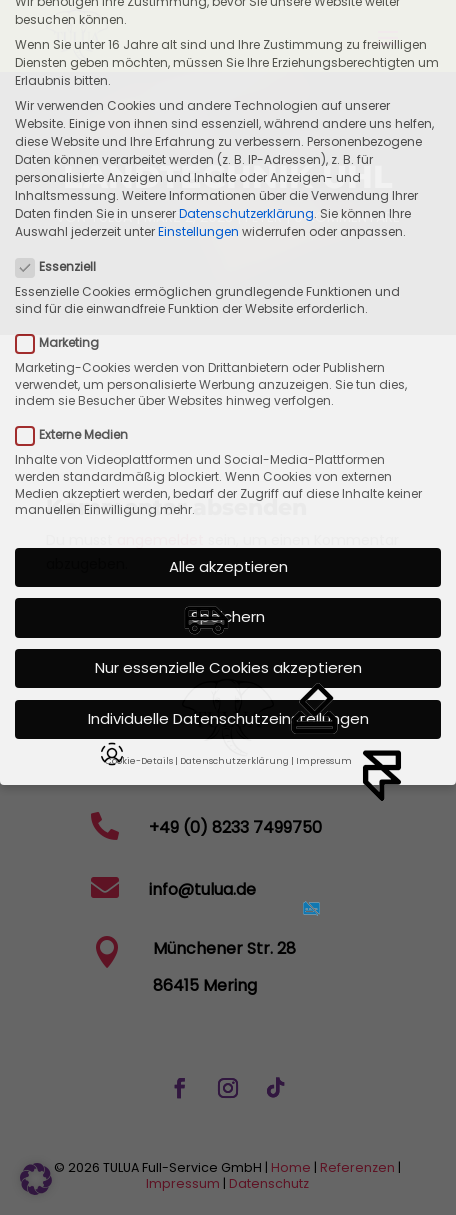 The image size is (456, 1215). I want to click on access airport shuttle services, so click(206, 620).